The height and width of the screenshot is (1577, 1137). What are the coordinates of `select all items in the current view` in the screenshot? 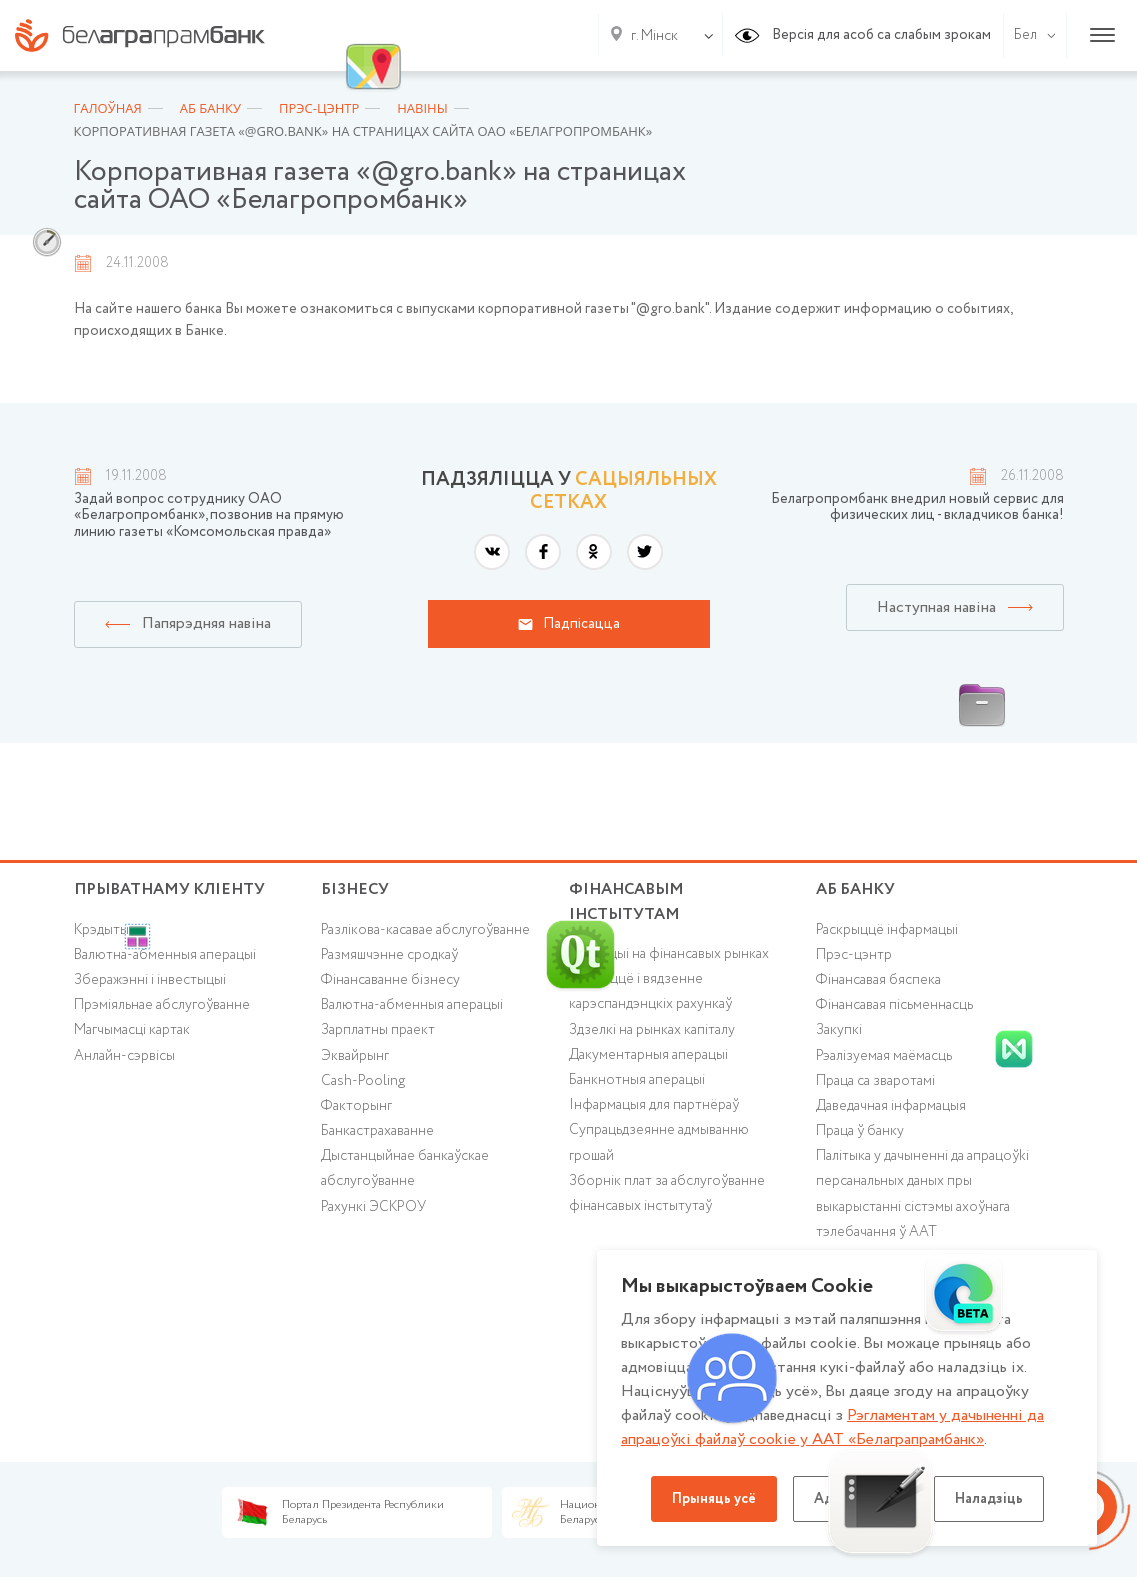 It's located at (137, 936).